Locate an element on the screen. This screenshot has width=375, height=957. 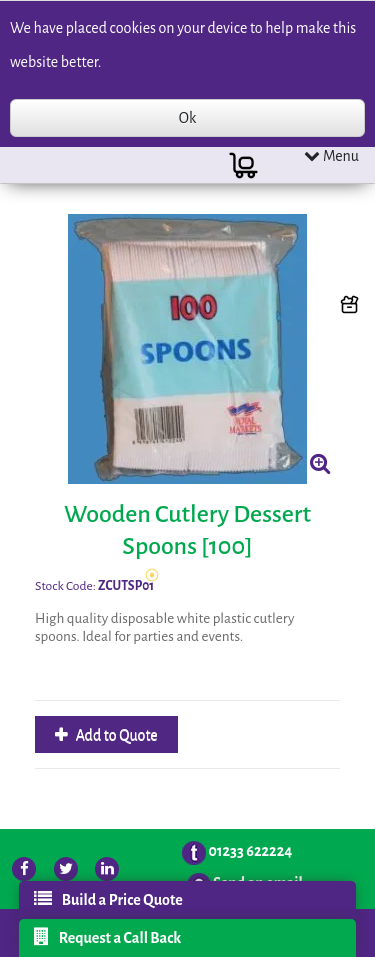
select this option (radio button) is located at coordinates (152, 575).